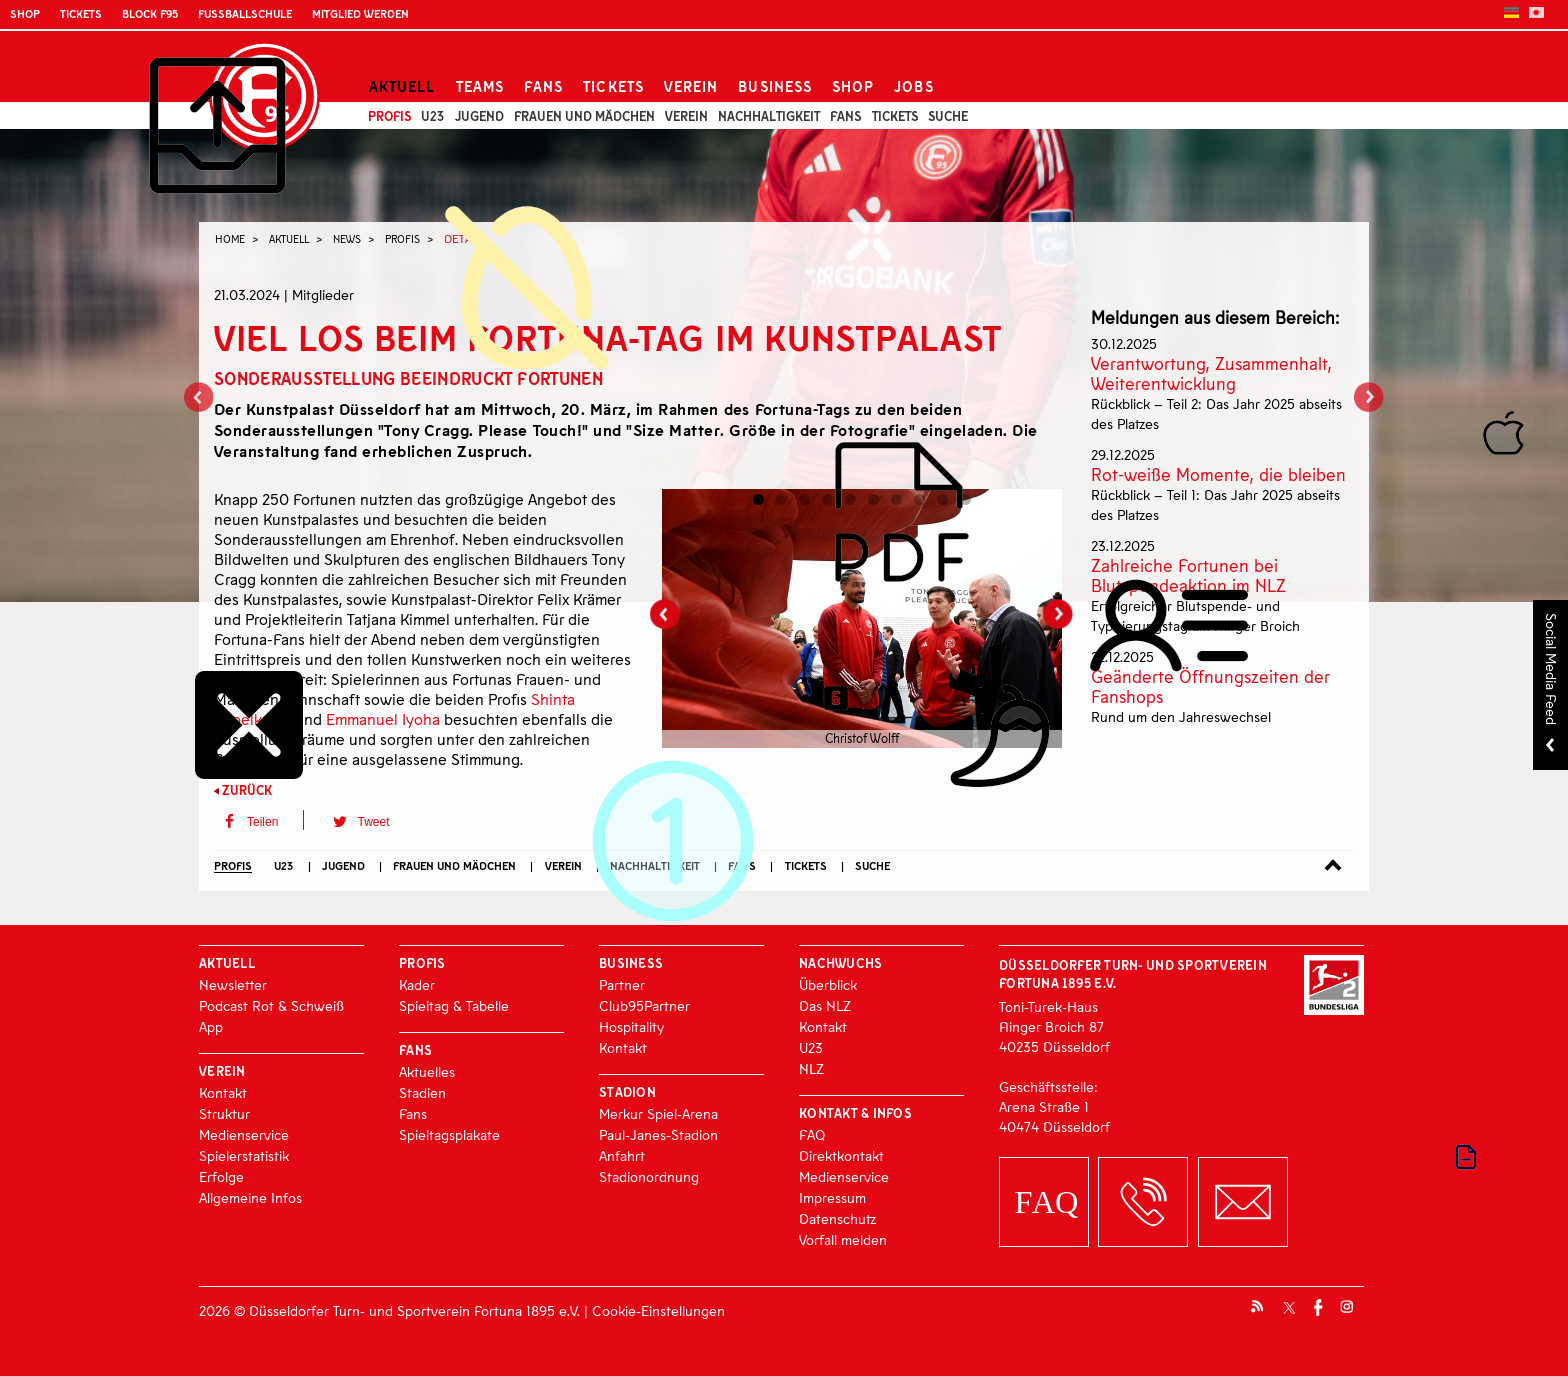 This screenshot has height=1376, width=1568. I want to click on remove a file from the list, so click(1466, 1157).